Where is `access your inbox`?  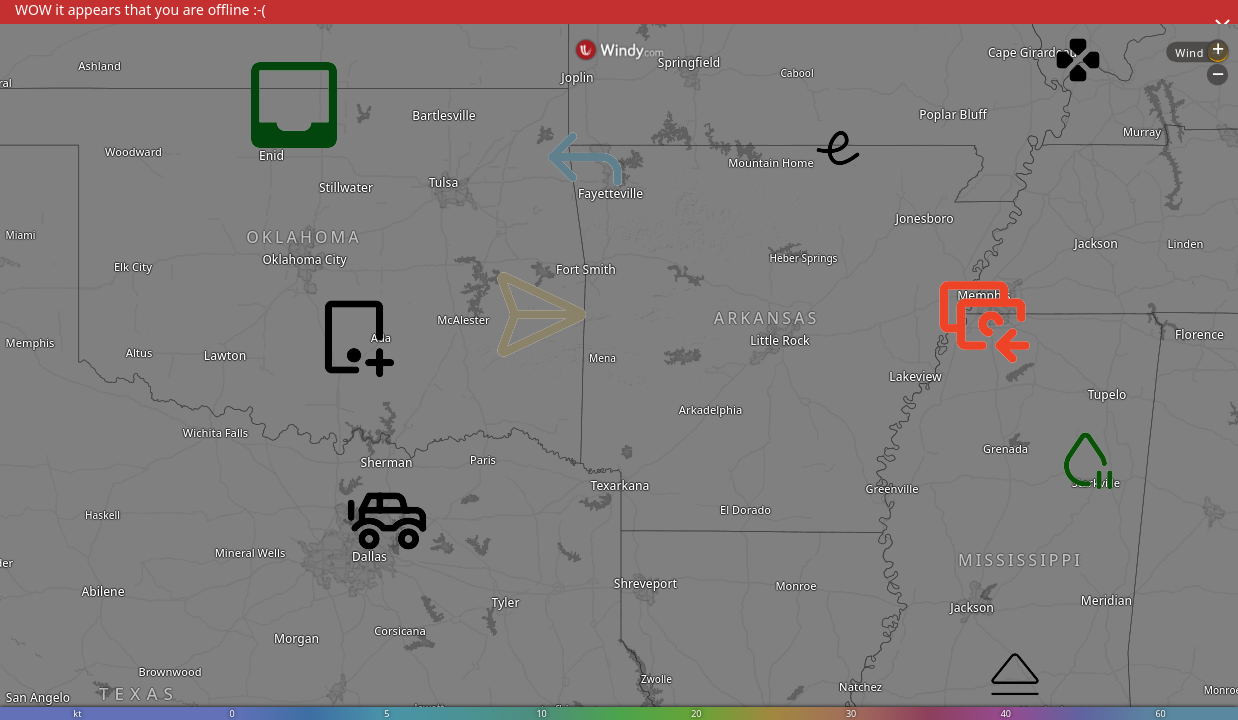 access your inbox is located at coordinates (294, 105).